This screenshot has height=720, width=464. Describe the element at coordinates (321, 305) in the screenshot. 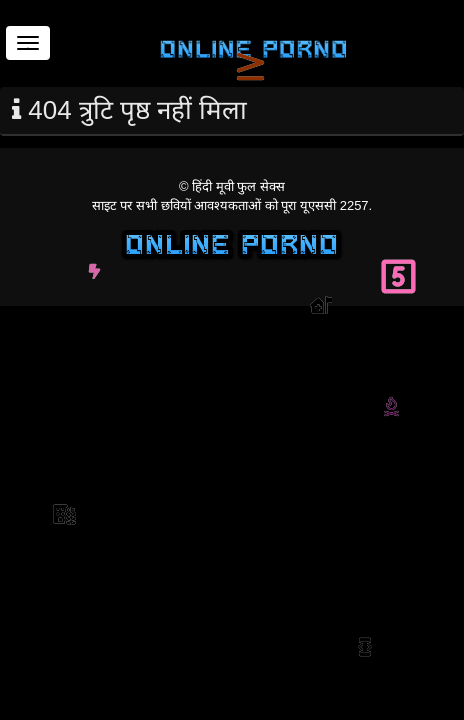

I see `locate a medical facility or field hospital` at that location.